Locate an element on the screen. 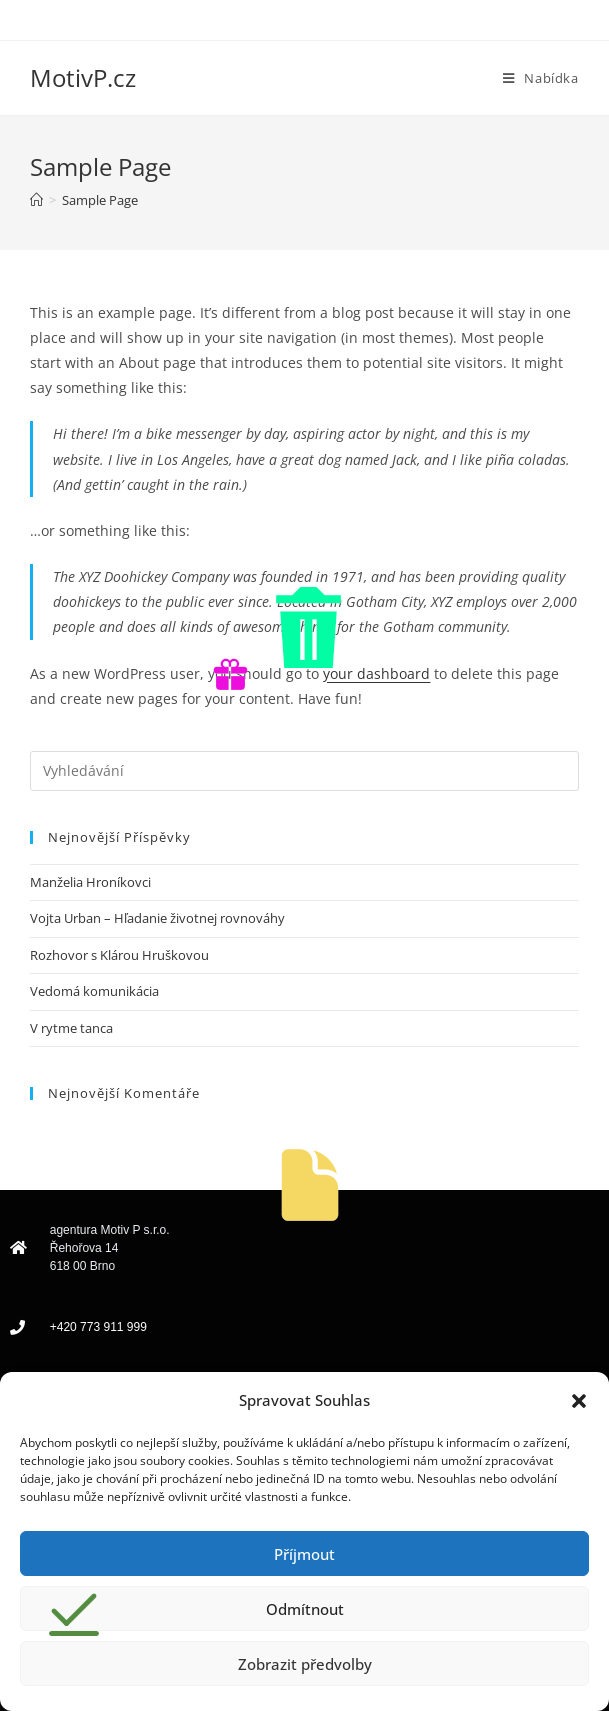  delete selected item is located at coordinates (308, 627).